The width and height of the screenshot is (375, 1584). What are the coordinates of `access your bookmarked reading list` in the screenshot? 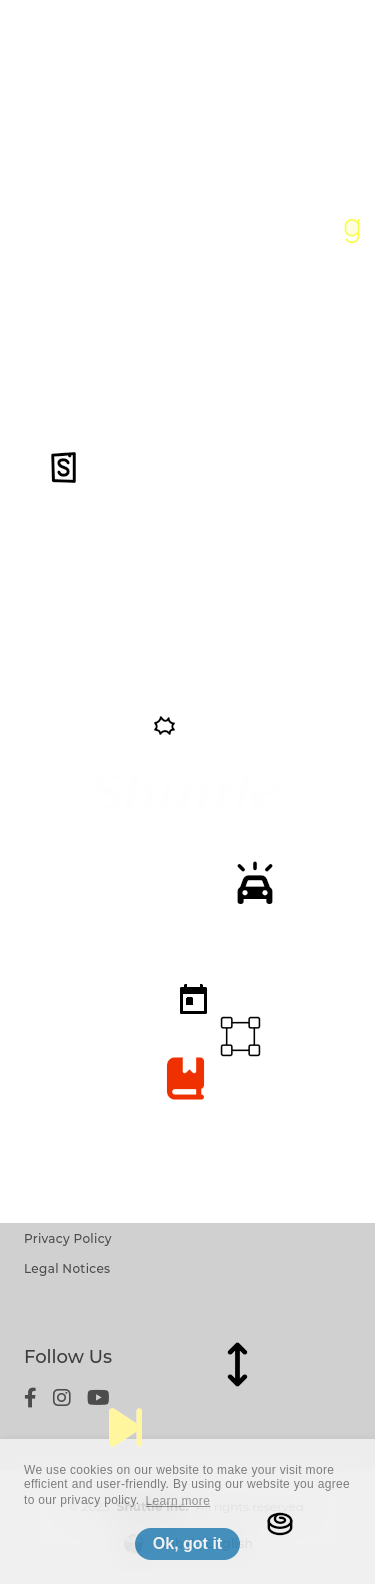 It's located at (185, 1078).